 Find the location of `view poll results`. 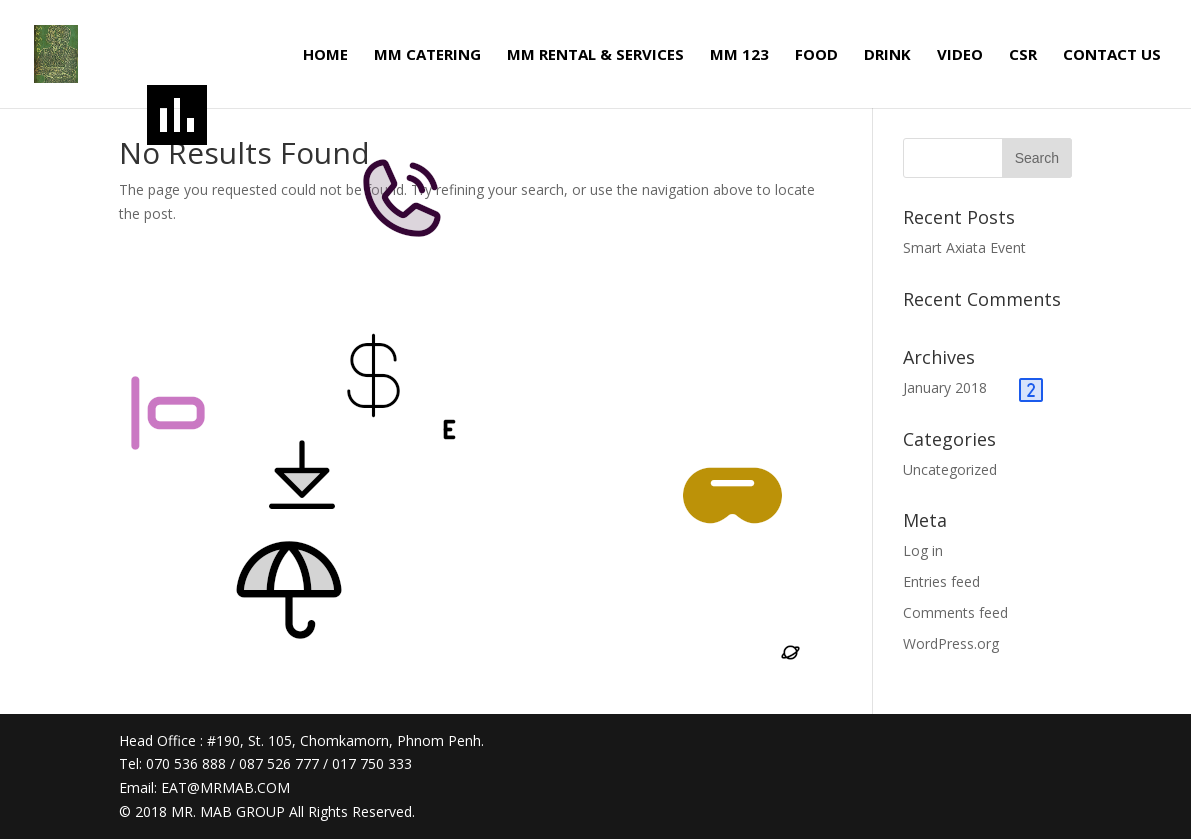

view poll results is located at coordinates (177, 115).